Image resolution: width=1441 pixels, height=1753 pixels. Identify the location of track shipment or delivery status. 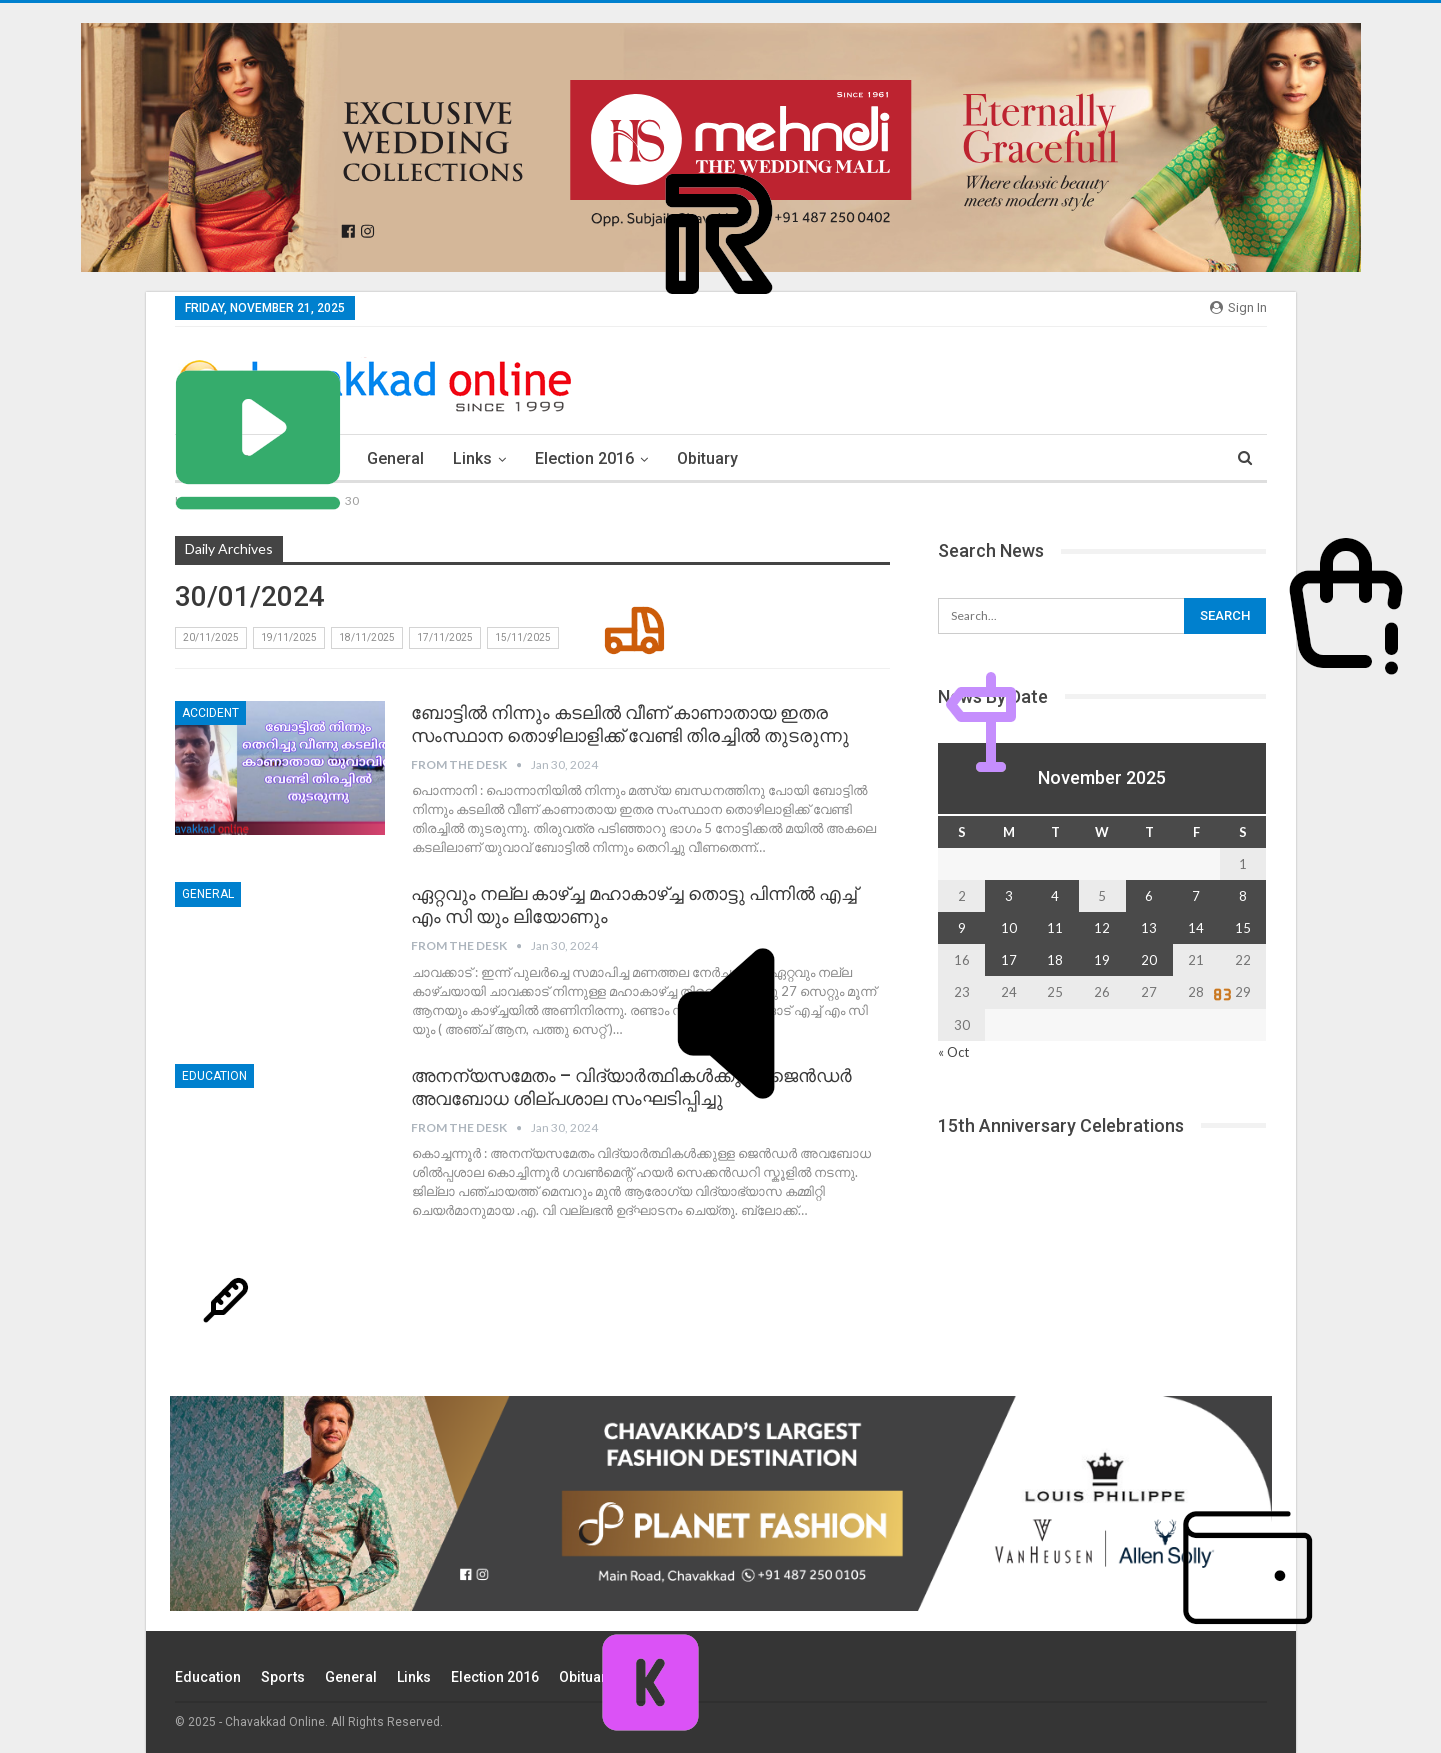
(634, 630).